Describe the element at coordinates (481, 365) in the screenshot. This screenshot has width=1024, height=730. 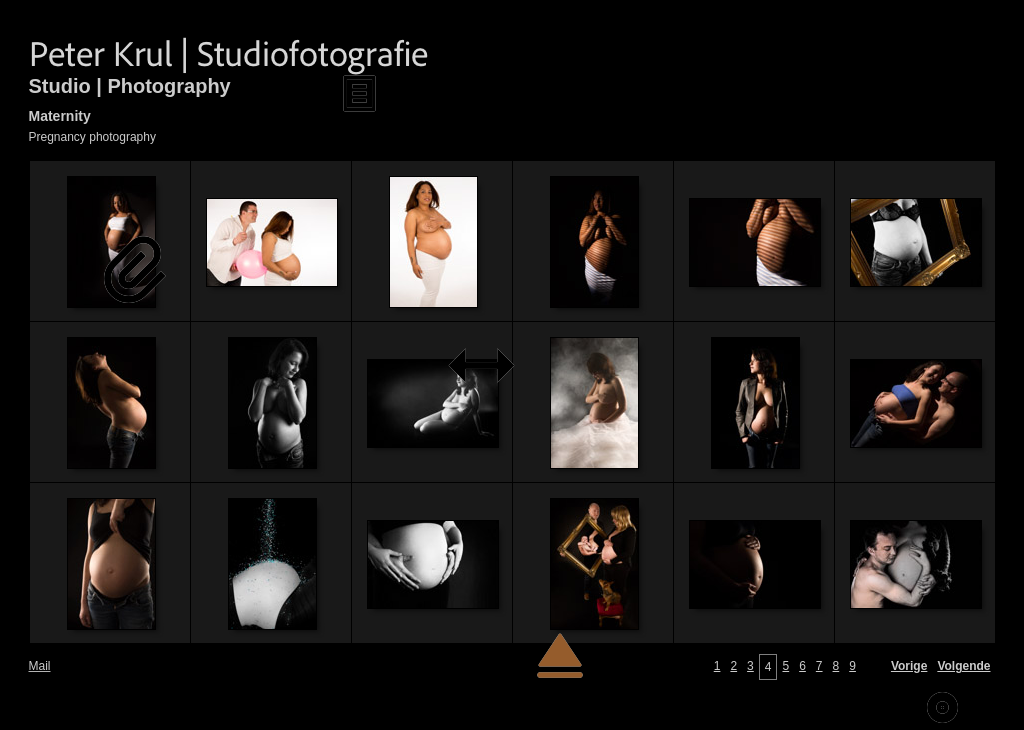
I see `expand content horizontally` at that location.